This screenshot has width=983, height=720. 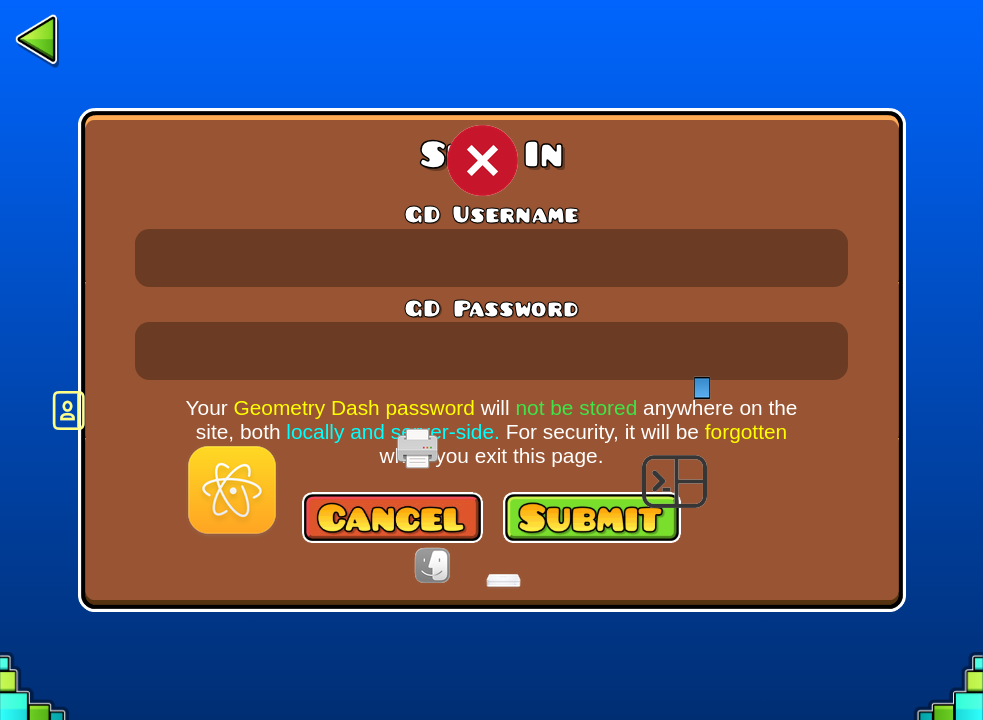 What do you see at coordinates (702, 388) in the screenshot?
I see `iPad Pro device connected via wifi` at bounding box center [702, 388].